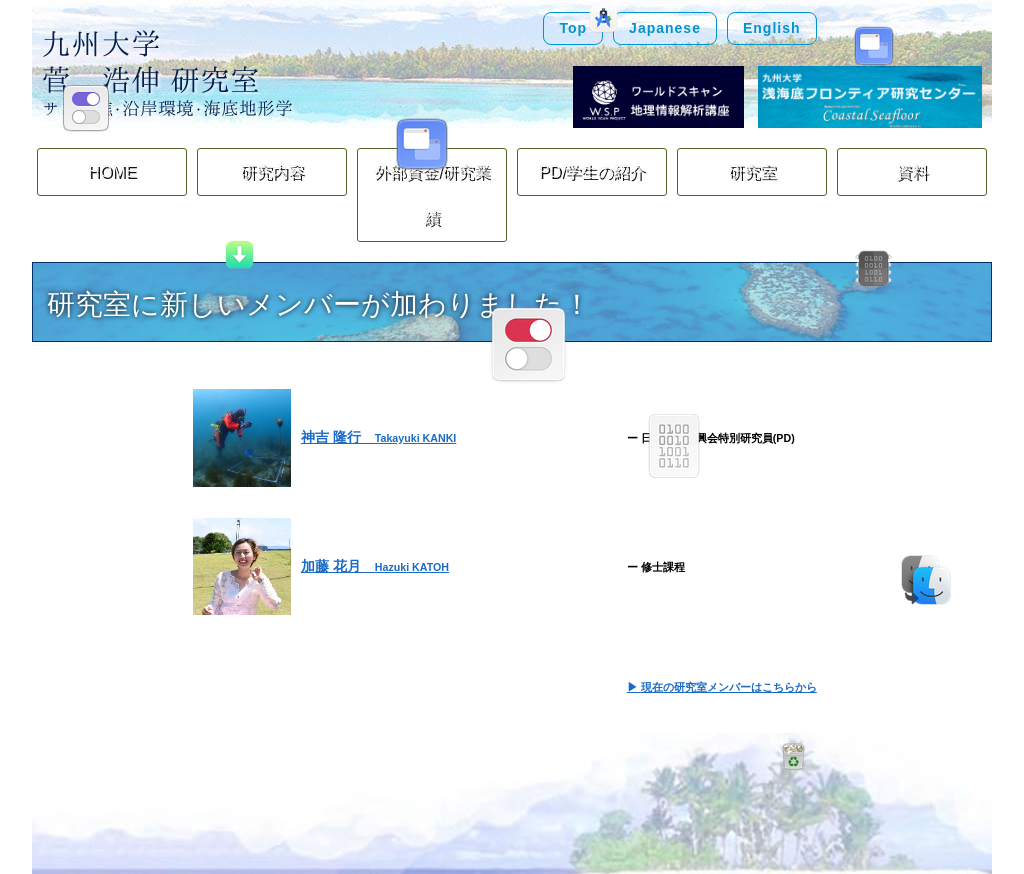 This screenshot has height=874, width=1024. I want to click on open startup applications settings, so click(874, 46).